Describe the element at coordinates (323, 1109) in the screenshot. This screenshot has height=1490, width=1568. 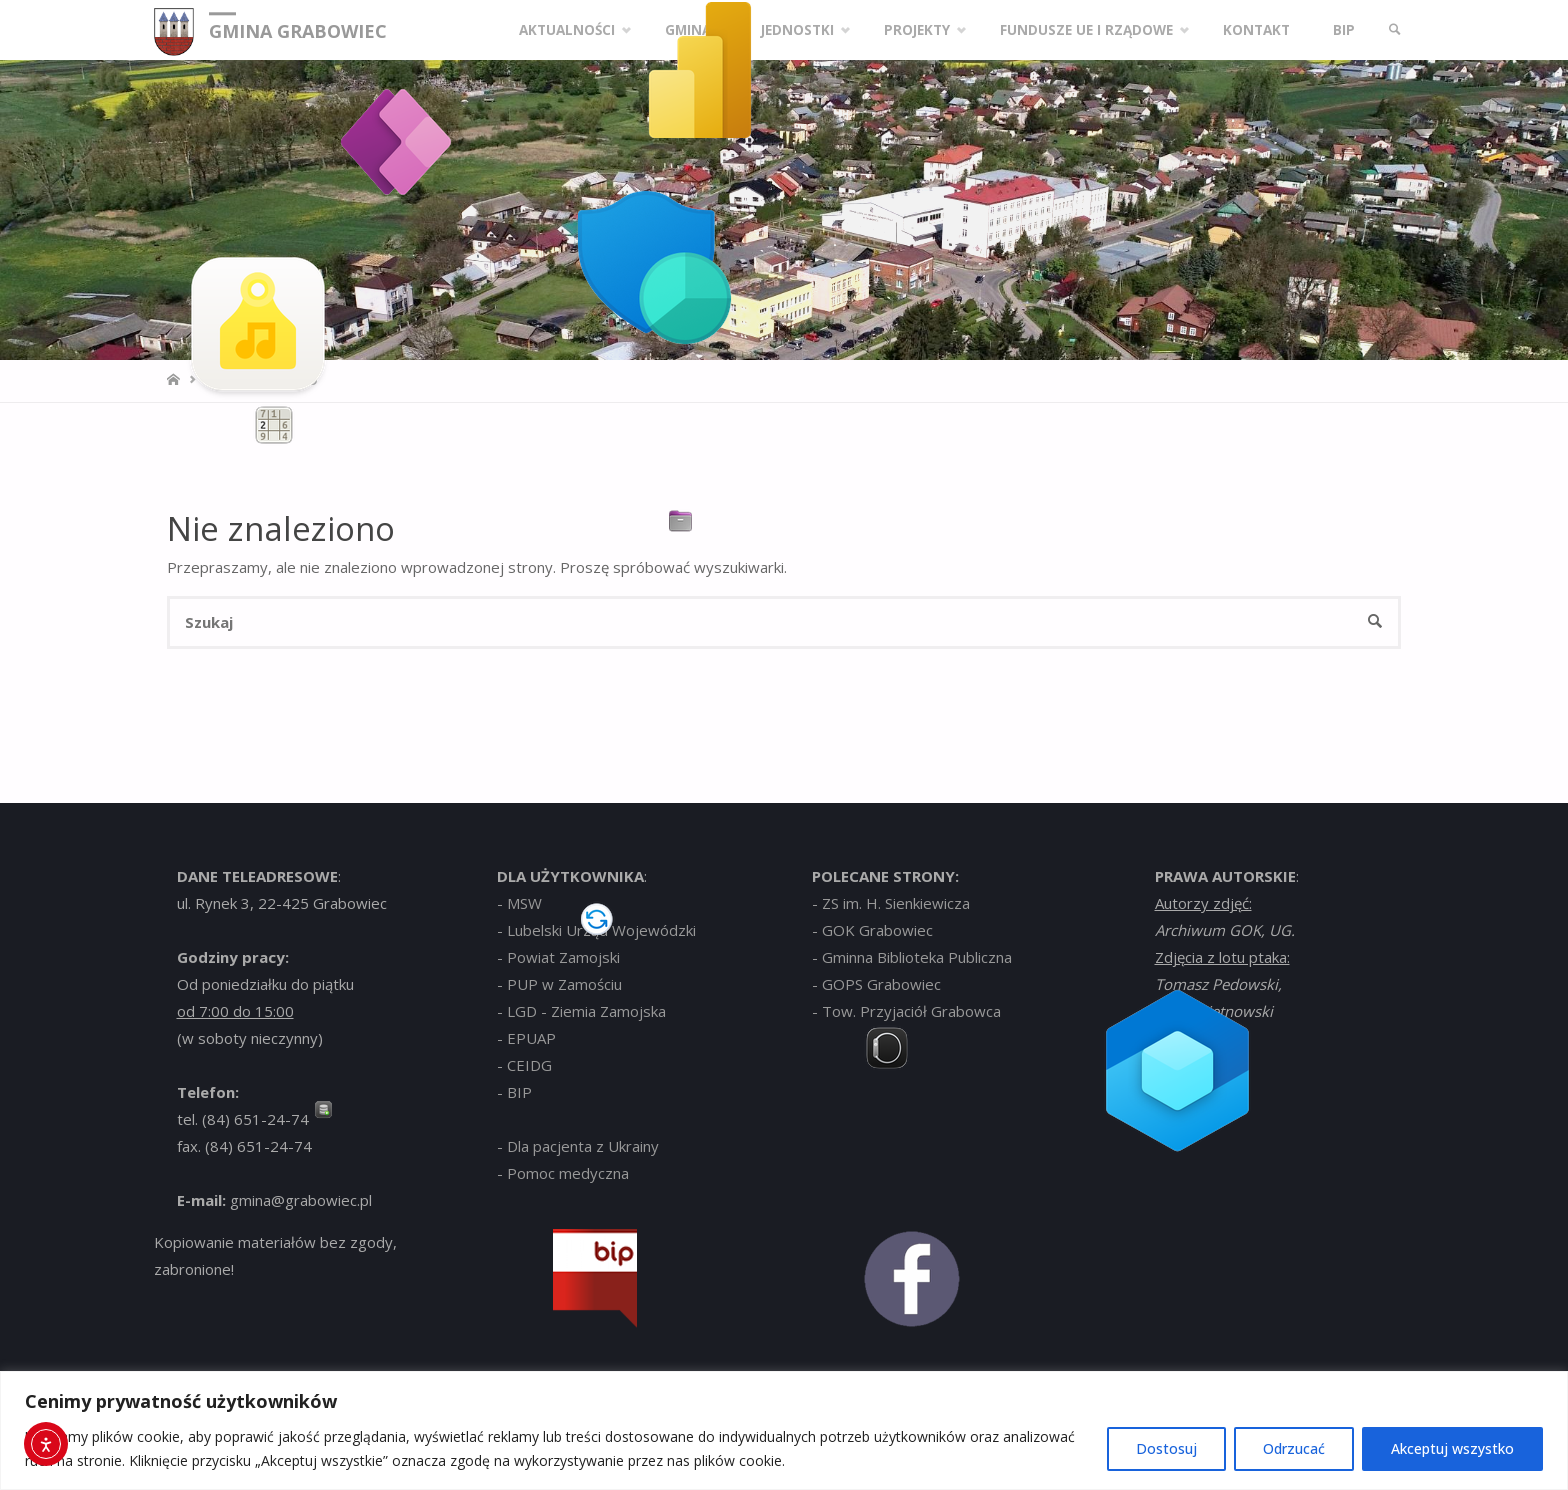
I see `open Oracle SQL Developer application` at that location.